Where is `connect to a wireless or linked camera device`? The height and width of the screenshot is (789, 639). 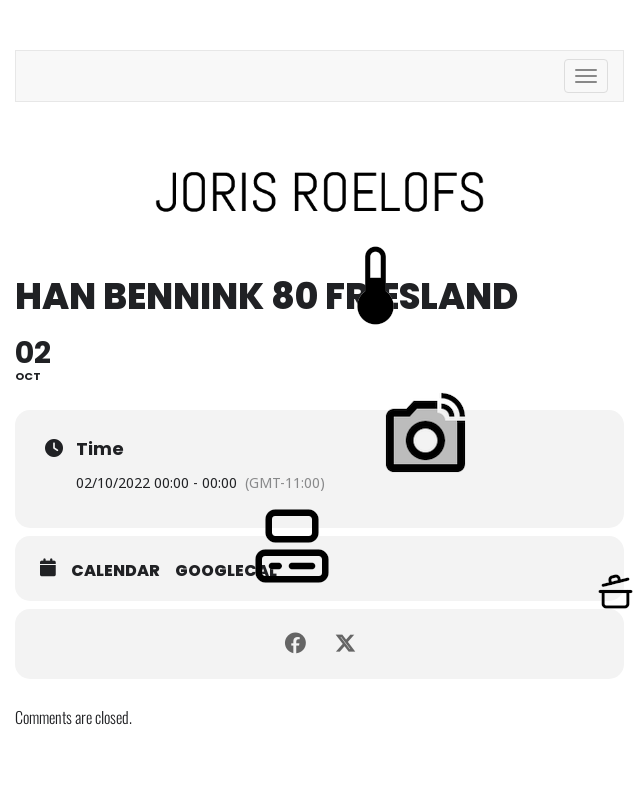
connect to a wireless or linked camera device is located at coordinates (425, 432).